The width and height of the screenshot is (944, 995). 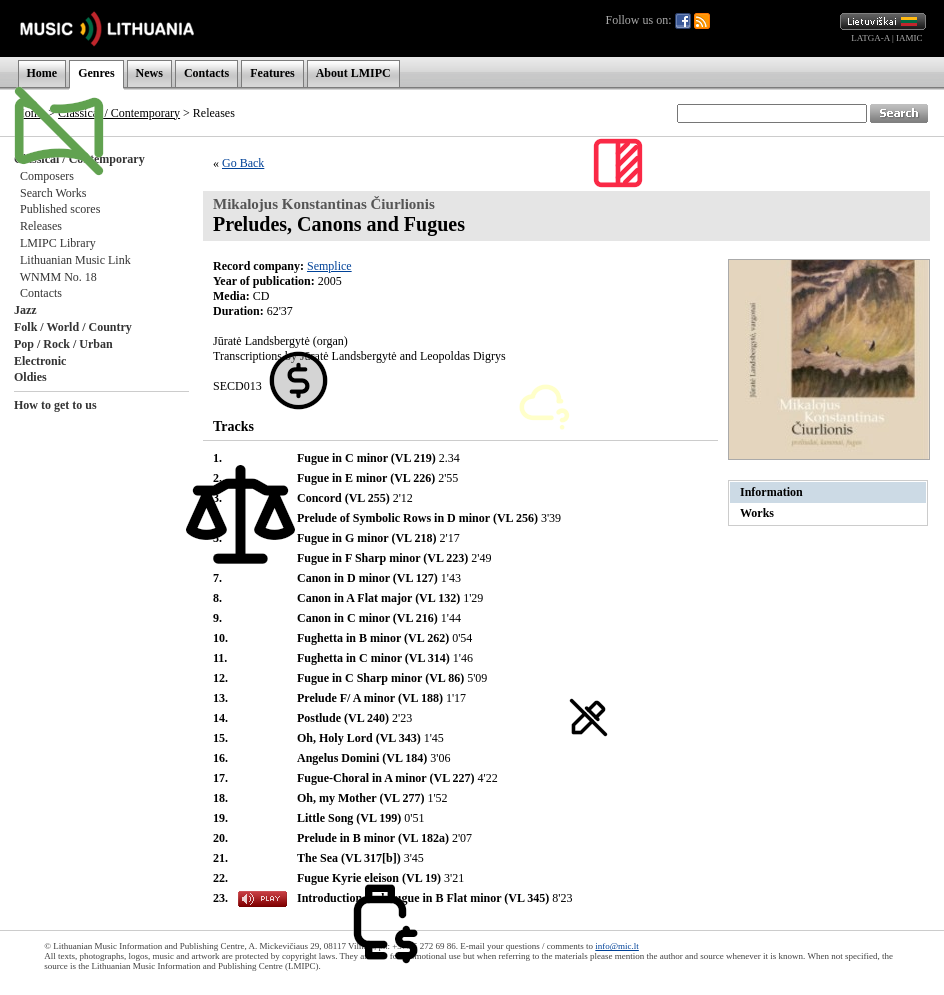 What do you see at coordinates (380, 922) in the screenshot?
I see `view payment or finance features on your smartwatch` at bounding box center [380, 922].